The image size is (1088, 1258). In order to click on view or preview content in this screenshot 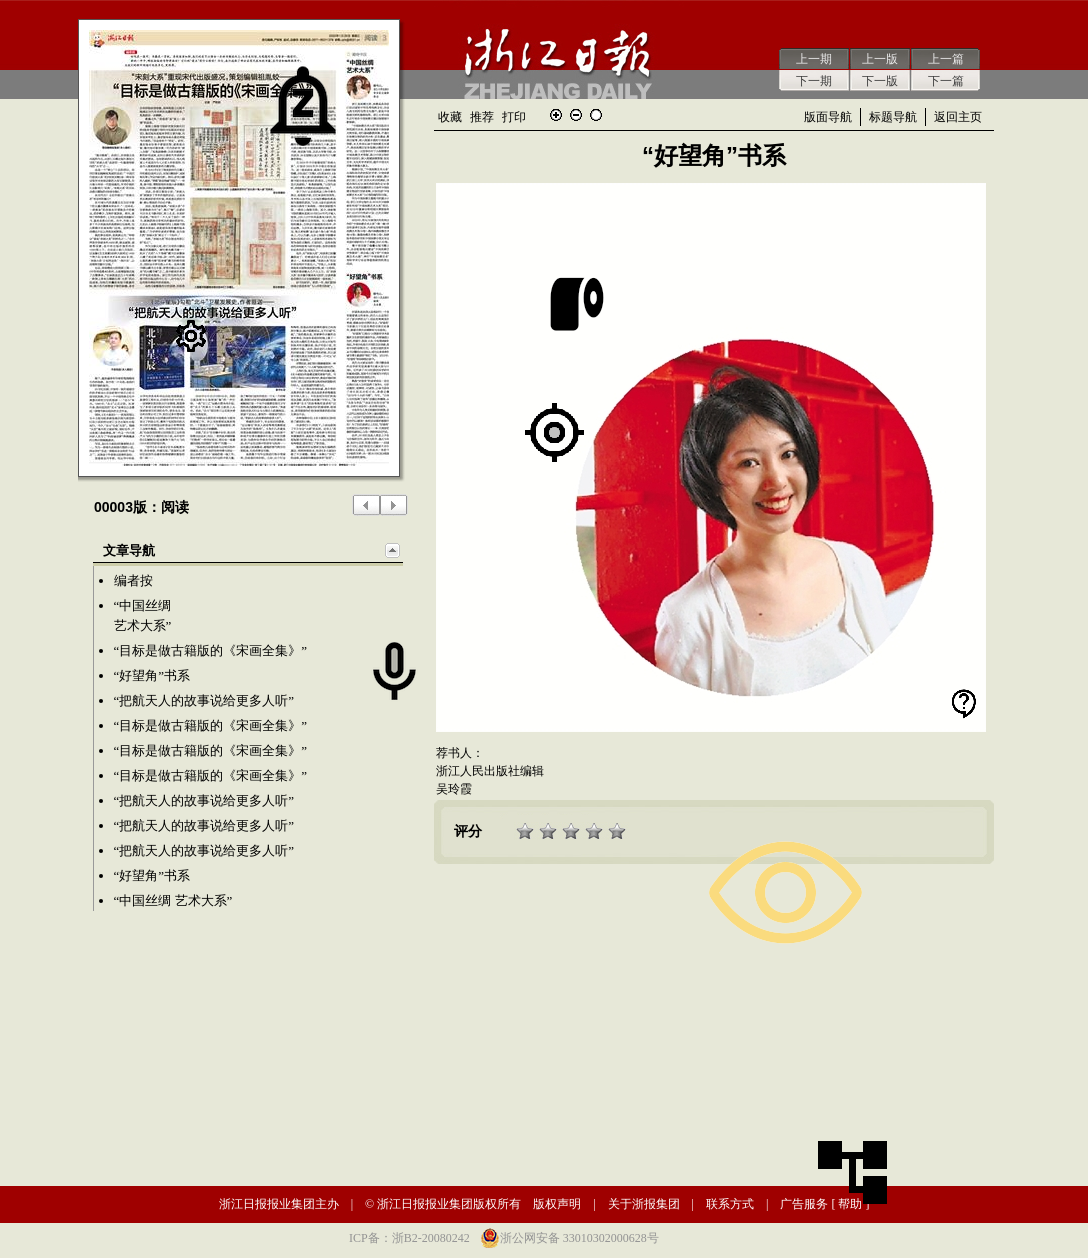, I will do `click(785, 892)`.